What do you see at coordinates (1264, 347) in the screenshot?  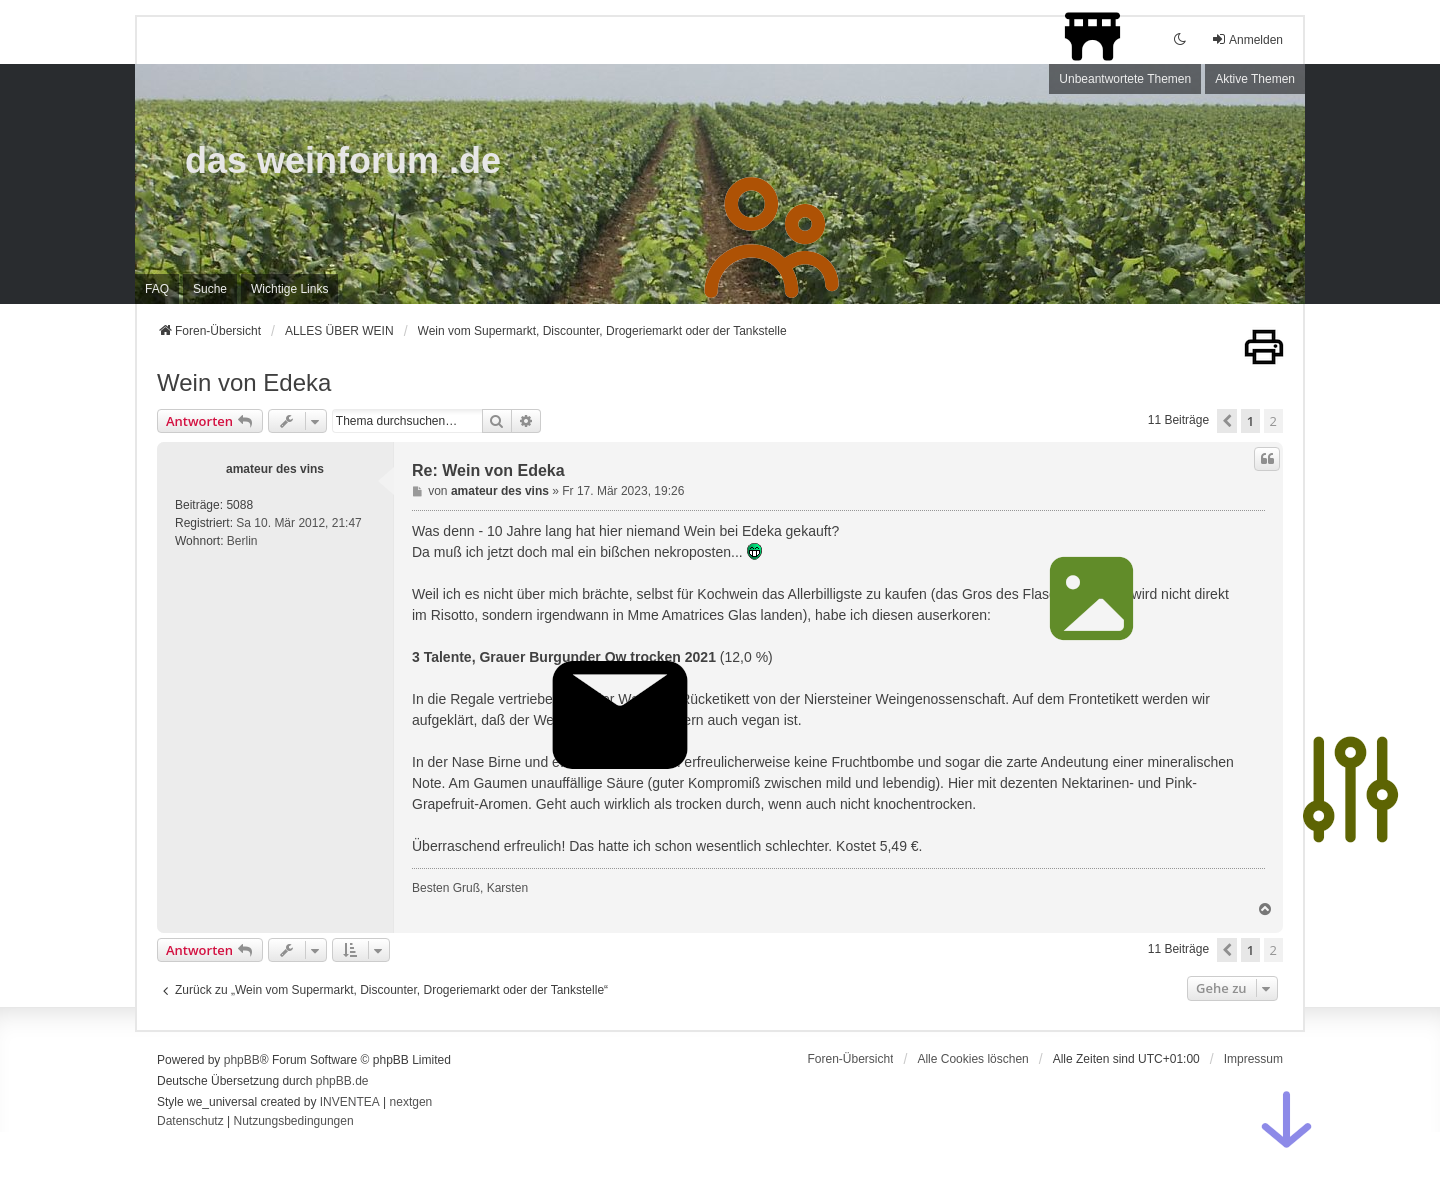 I see `print this document` at bounding box center [1264, 347].